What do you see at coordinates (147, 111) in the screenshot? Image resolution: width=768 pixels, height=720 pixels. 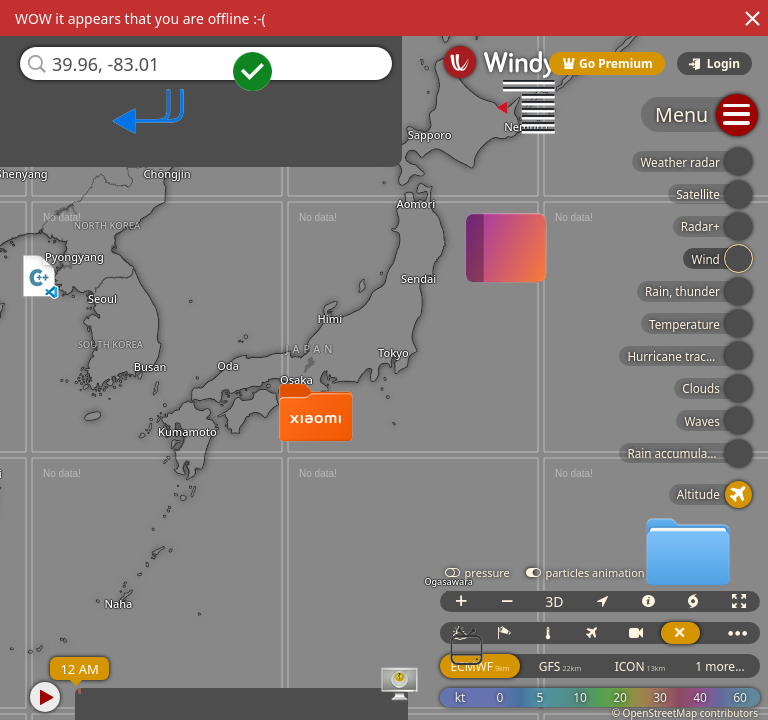 I see `reply to all recipients in an email thread` at bounding box center [147, 111].